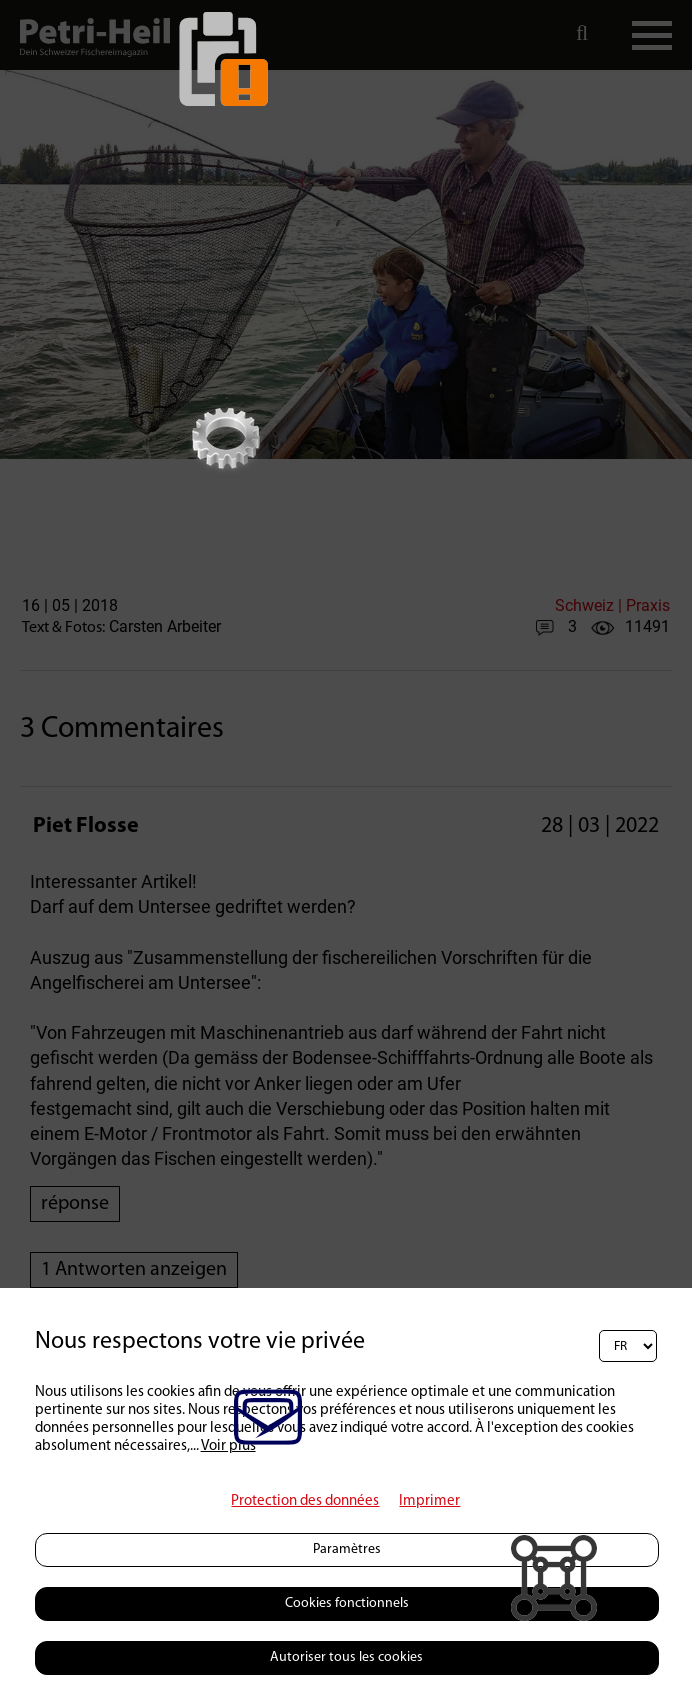  What do you see at coordinates (268, 1415) in the screenshot?
I see `open the mail app` at bounding box center [268, 1415].